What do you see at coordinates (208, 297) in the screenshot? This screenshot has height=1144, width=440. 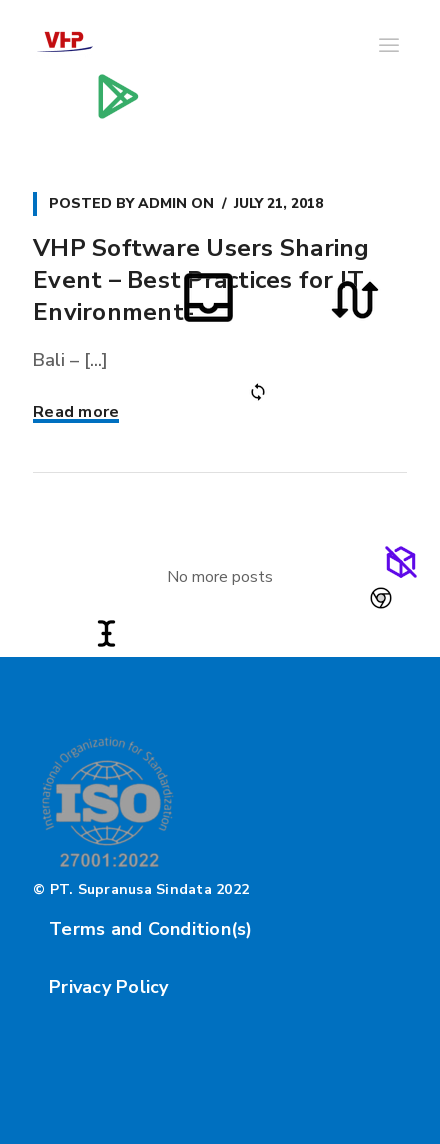 I see `access your inbox` at bounding box center [208, 297].